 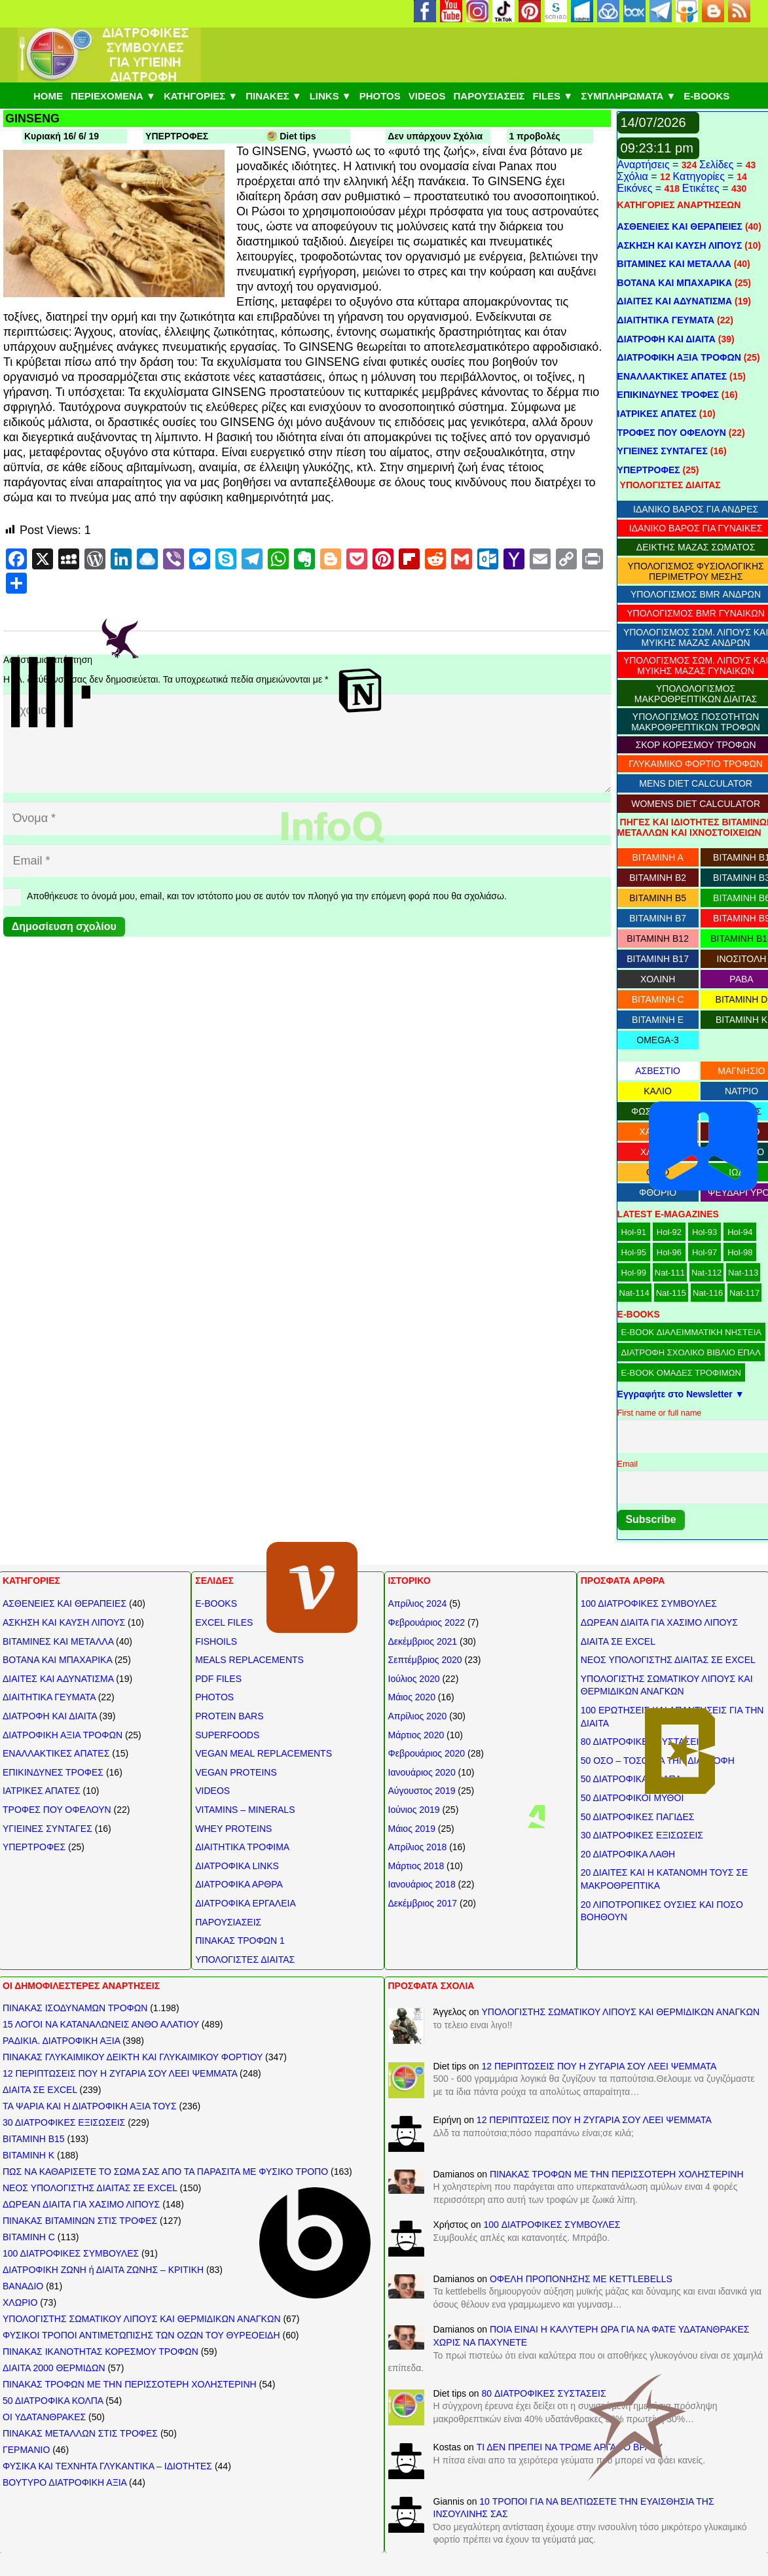 What do you see at coordinates (703, 1146) in the screenshot?
I see `k3s lightweight kubernetes distribution logo` at bounding box center [703, 1146].